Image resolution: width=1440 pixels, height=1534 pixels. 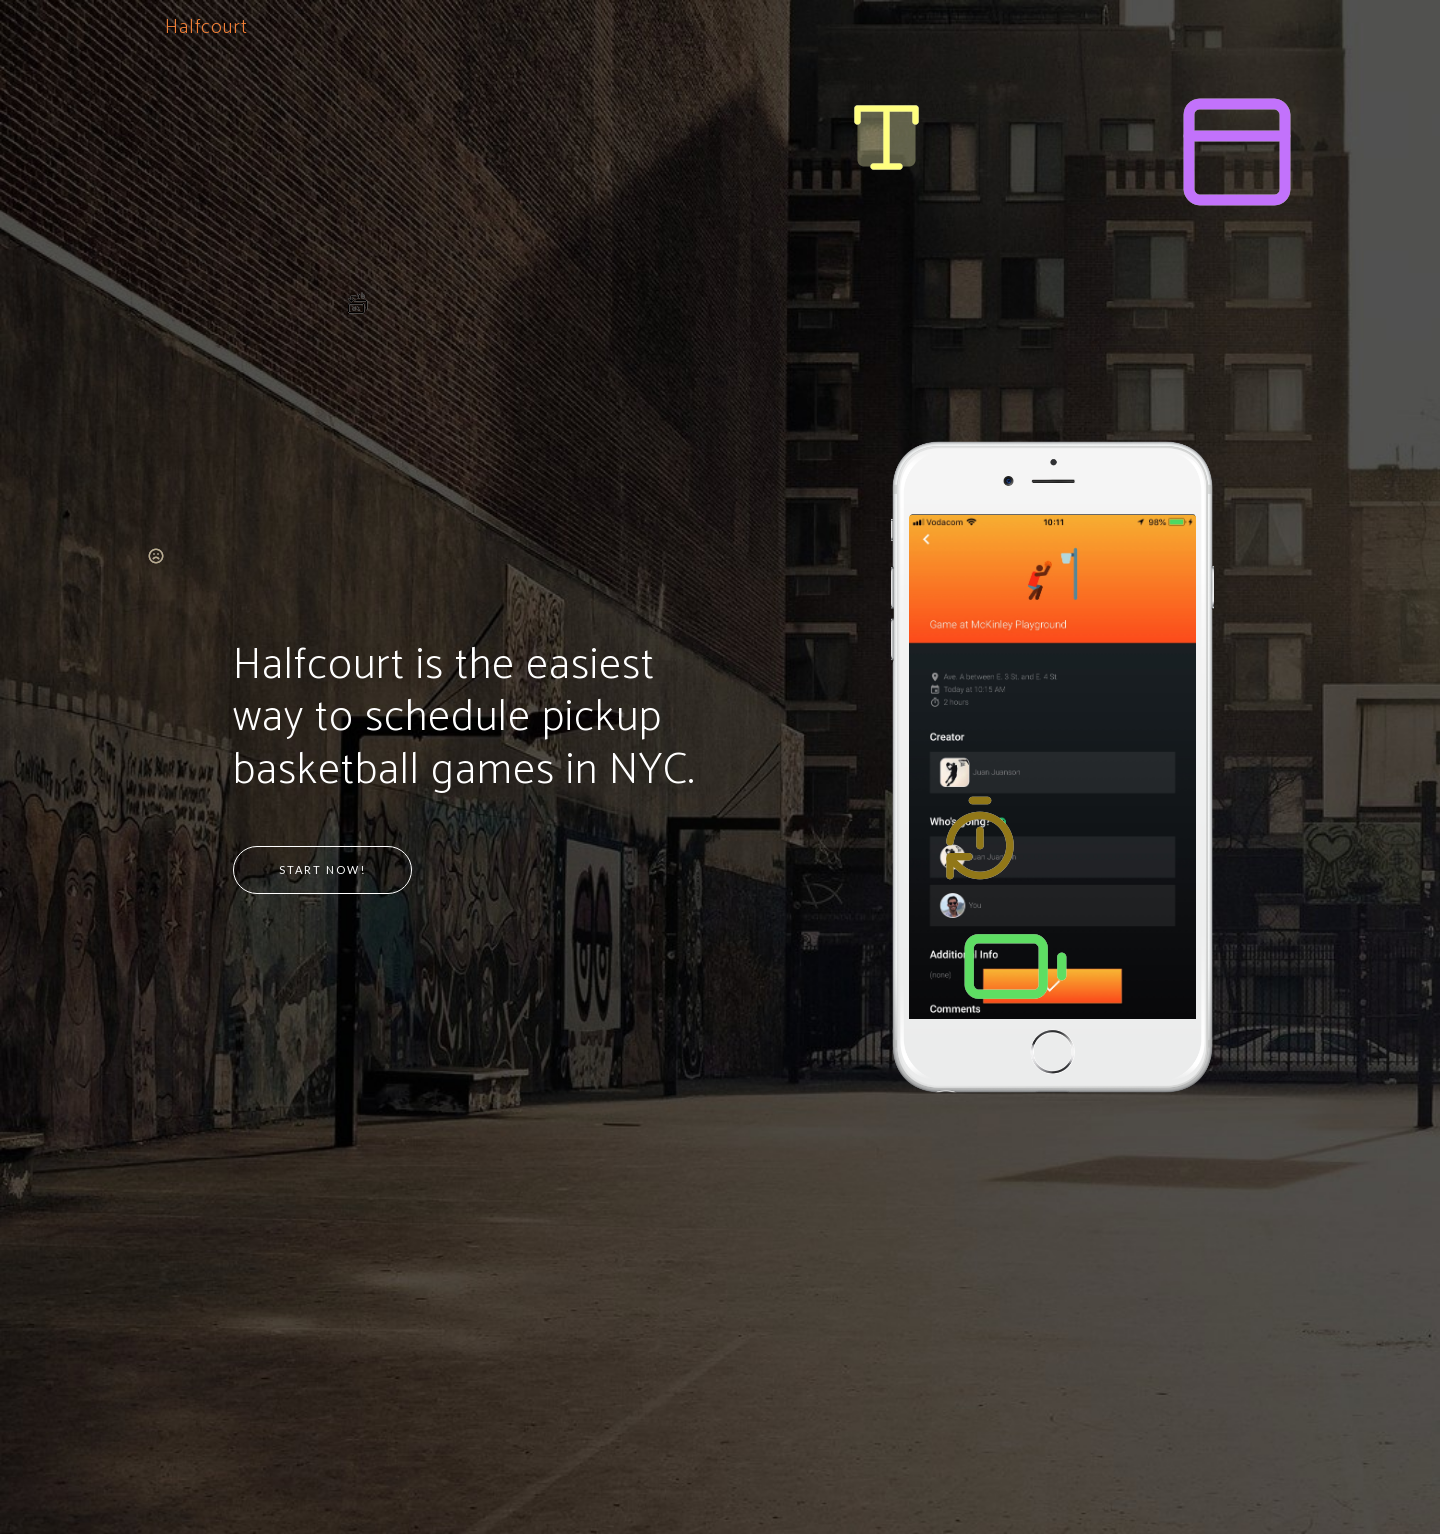 I want to click on submit negative feedback or rating, so click(x=156, y=556).